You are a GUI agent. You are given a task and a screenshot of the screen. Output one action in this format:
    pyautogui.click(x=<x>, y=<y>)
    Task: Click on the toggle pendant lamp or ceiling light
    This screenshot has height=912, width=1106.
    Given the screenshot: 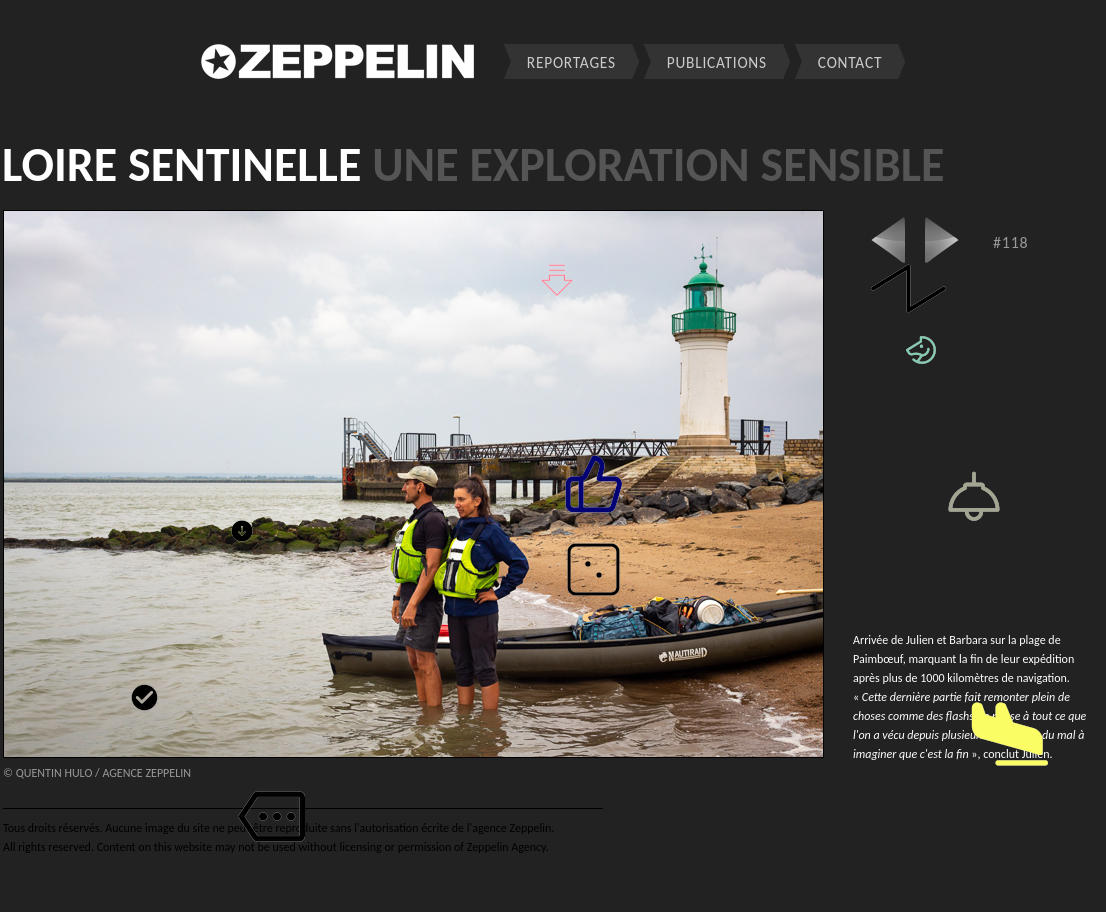 What is the action you would take?
    pyautogui.click(x=974, y=499)
    